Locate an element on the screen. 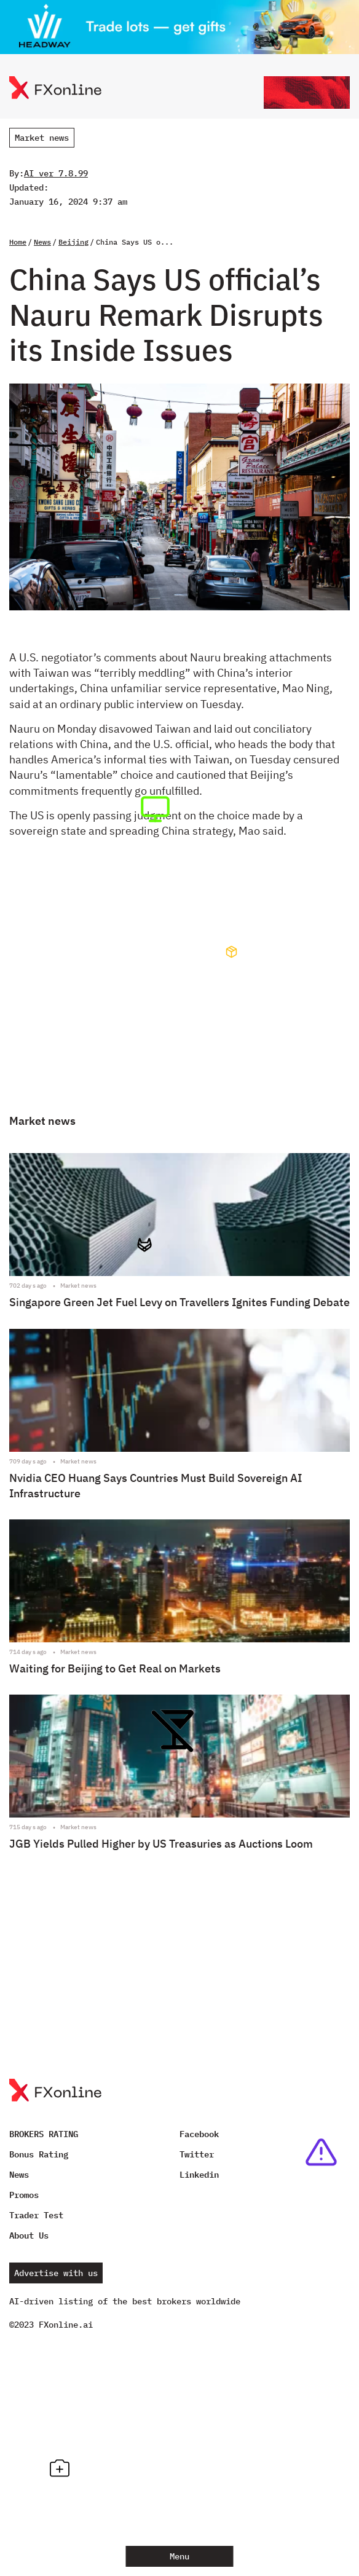  open GitLab repository is located at coordinates (144, 1245).